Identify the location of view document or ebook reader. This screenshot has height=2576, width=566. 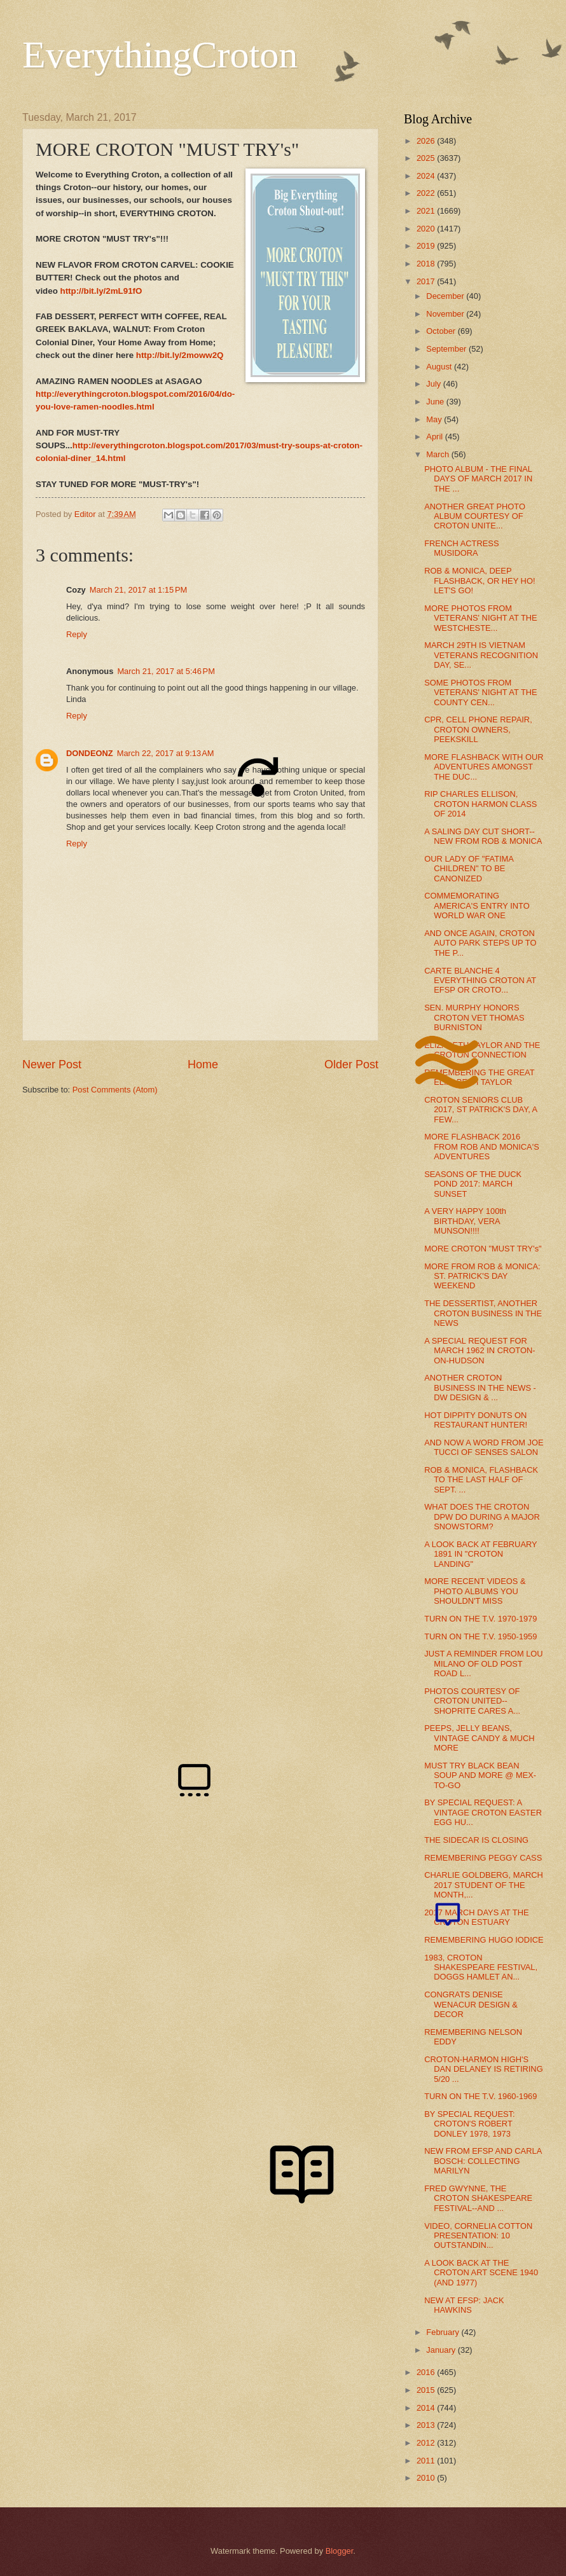
(301, 2174).